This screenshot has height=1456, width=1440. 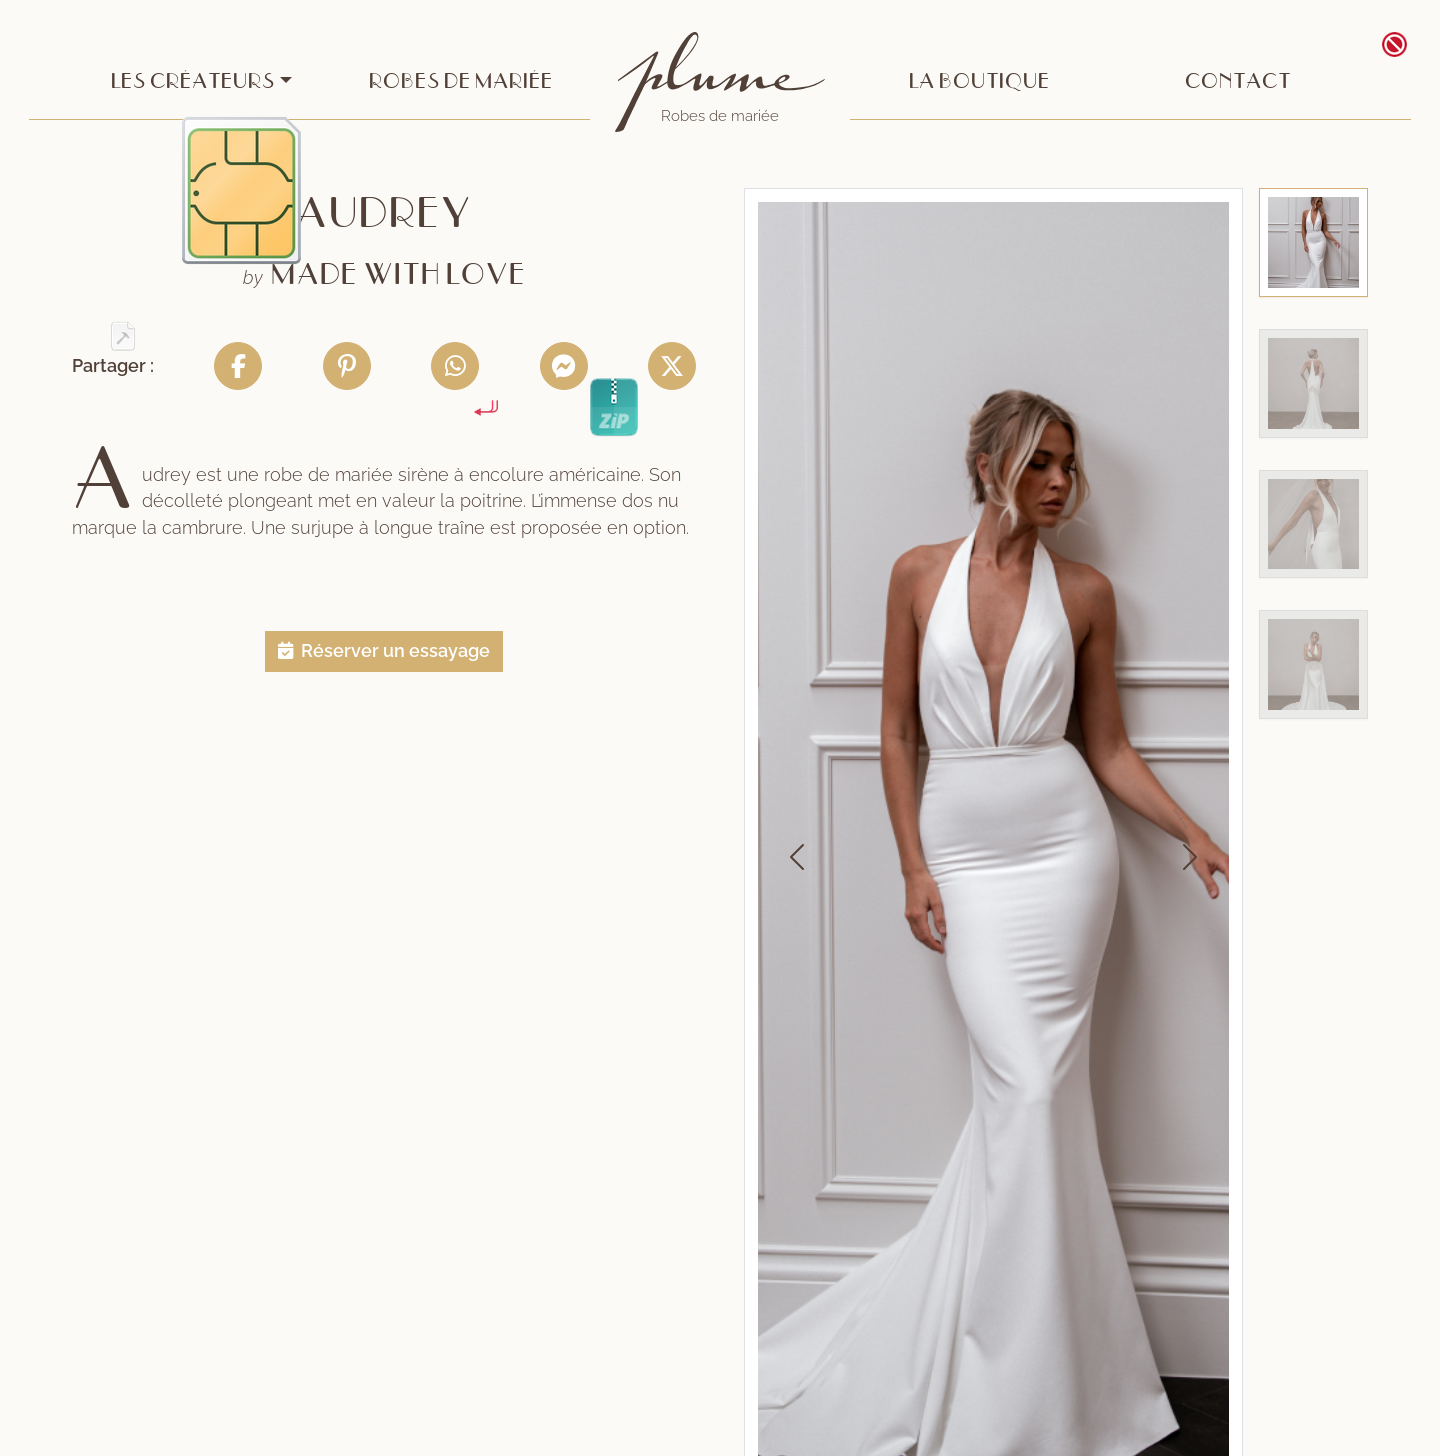 I want to click on compressed zip archive file, so click(x=614, y=407).